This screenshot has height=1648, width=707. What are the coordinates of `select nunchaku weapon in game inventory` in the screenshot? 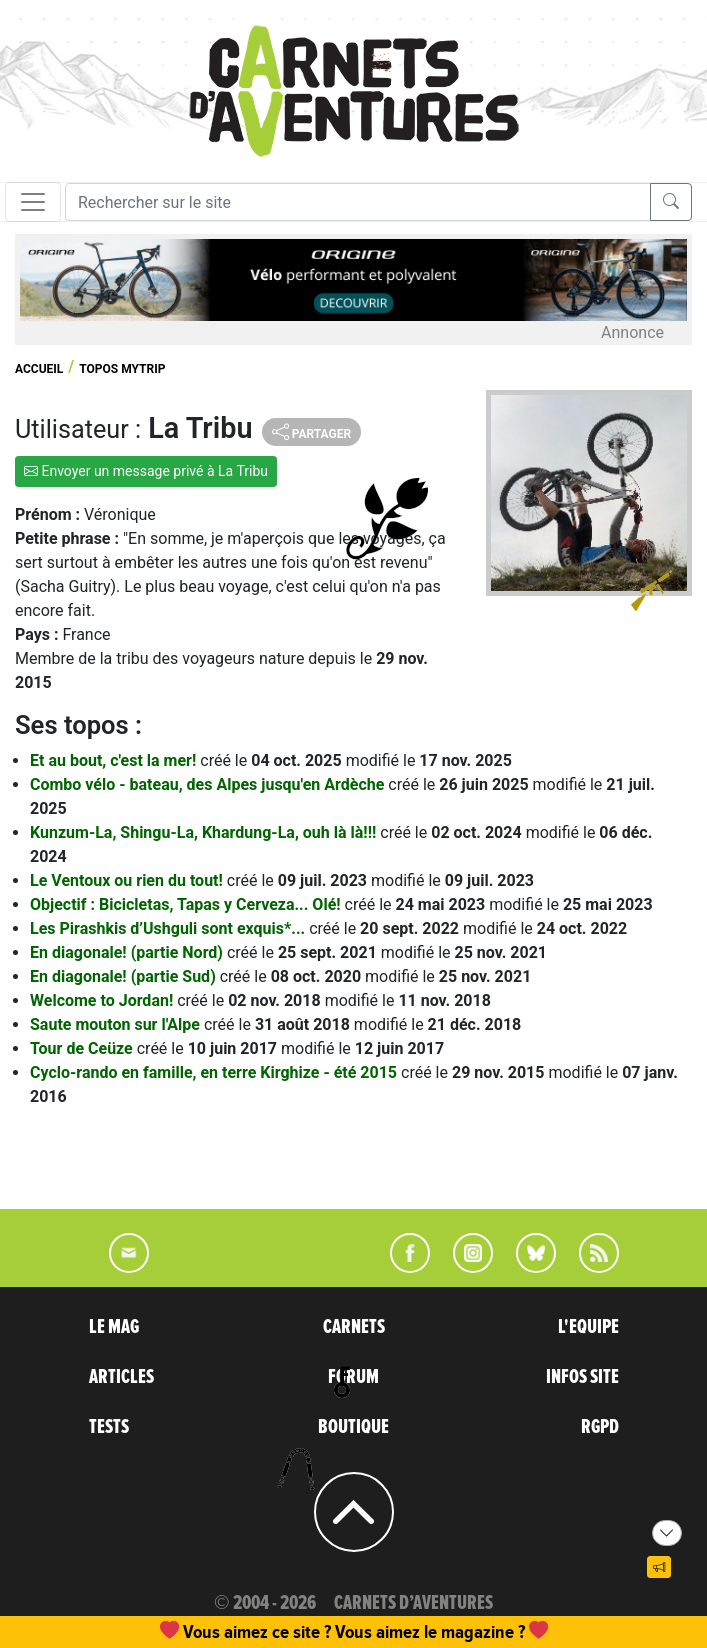 It's located at (296, 1469).